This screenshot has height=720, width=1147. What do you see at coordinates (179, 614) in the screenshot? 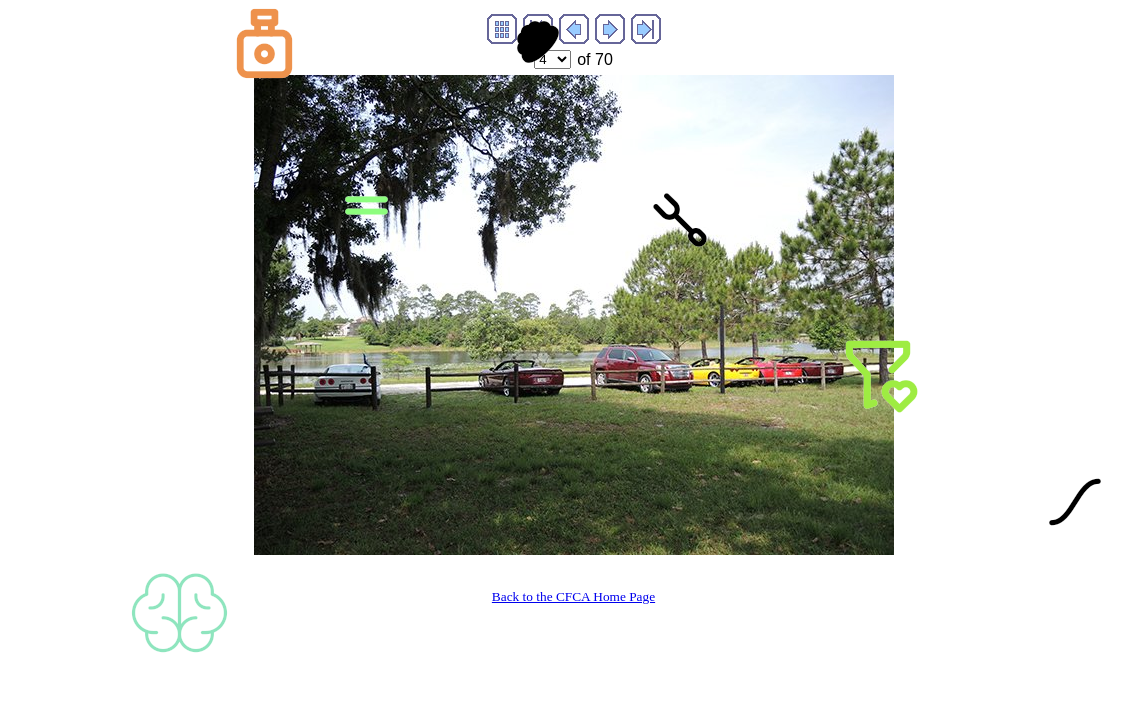
I see `access AI or smart features` at bounding box center [179, 614].